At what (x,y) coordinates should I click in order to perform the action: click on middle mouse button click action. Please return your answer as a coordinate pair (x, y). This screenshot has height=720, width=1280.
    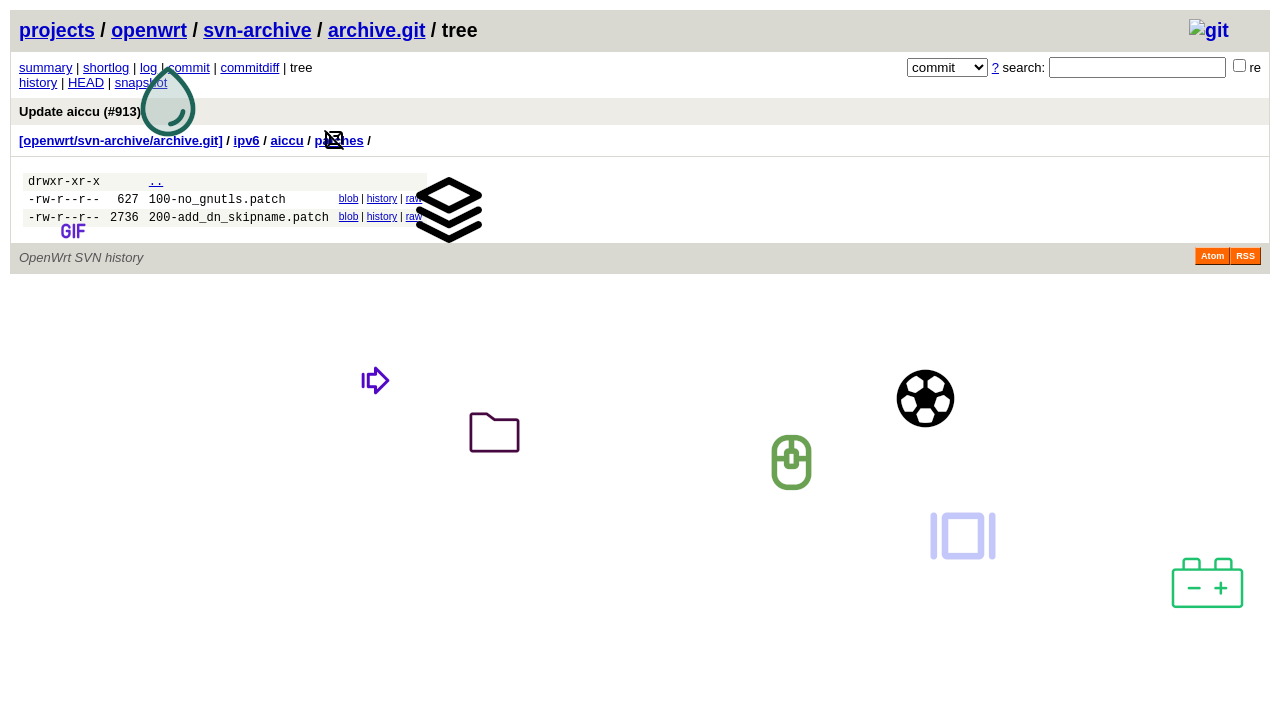
    Looking at the image, I should click on (791, 462).